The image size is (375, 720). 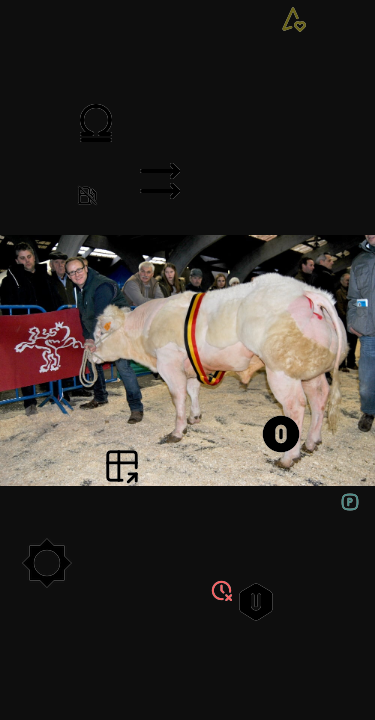 I want to click on adjust screen brightness settings, so click(x=47, y=563).